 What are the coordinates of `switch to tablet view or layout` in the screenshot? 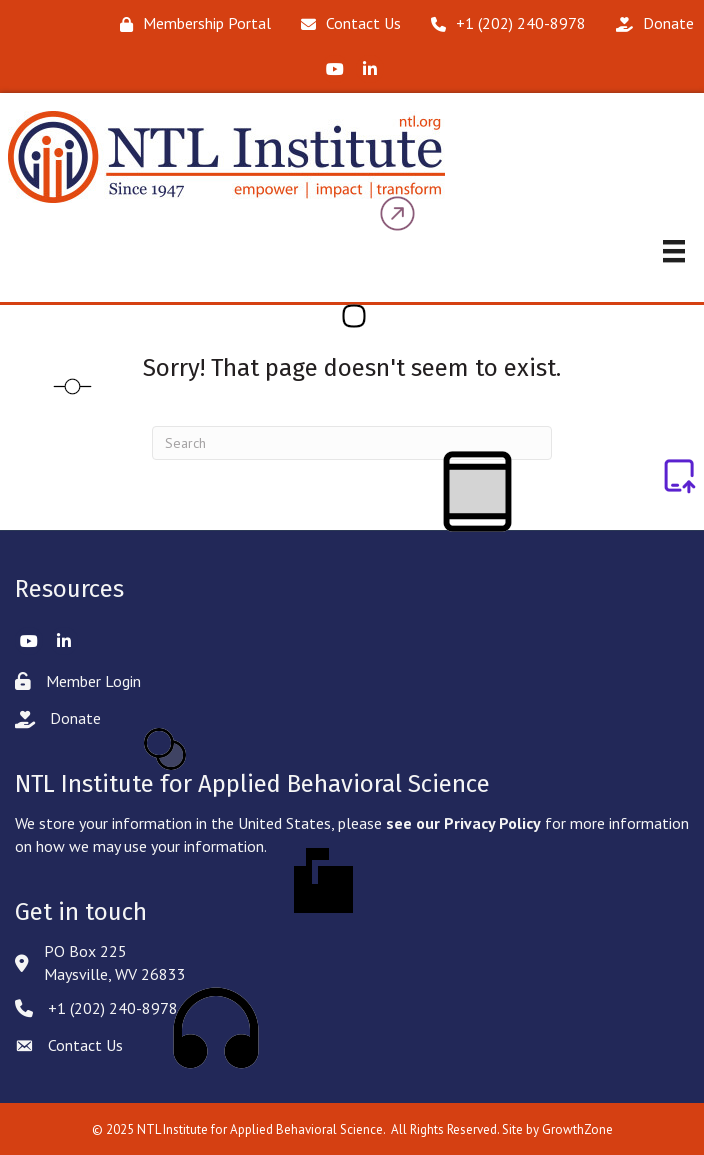 It's located at (477, 491).